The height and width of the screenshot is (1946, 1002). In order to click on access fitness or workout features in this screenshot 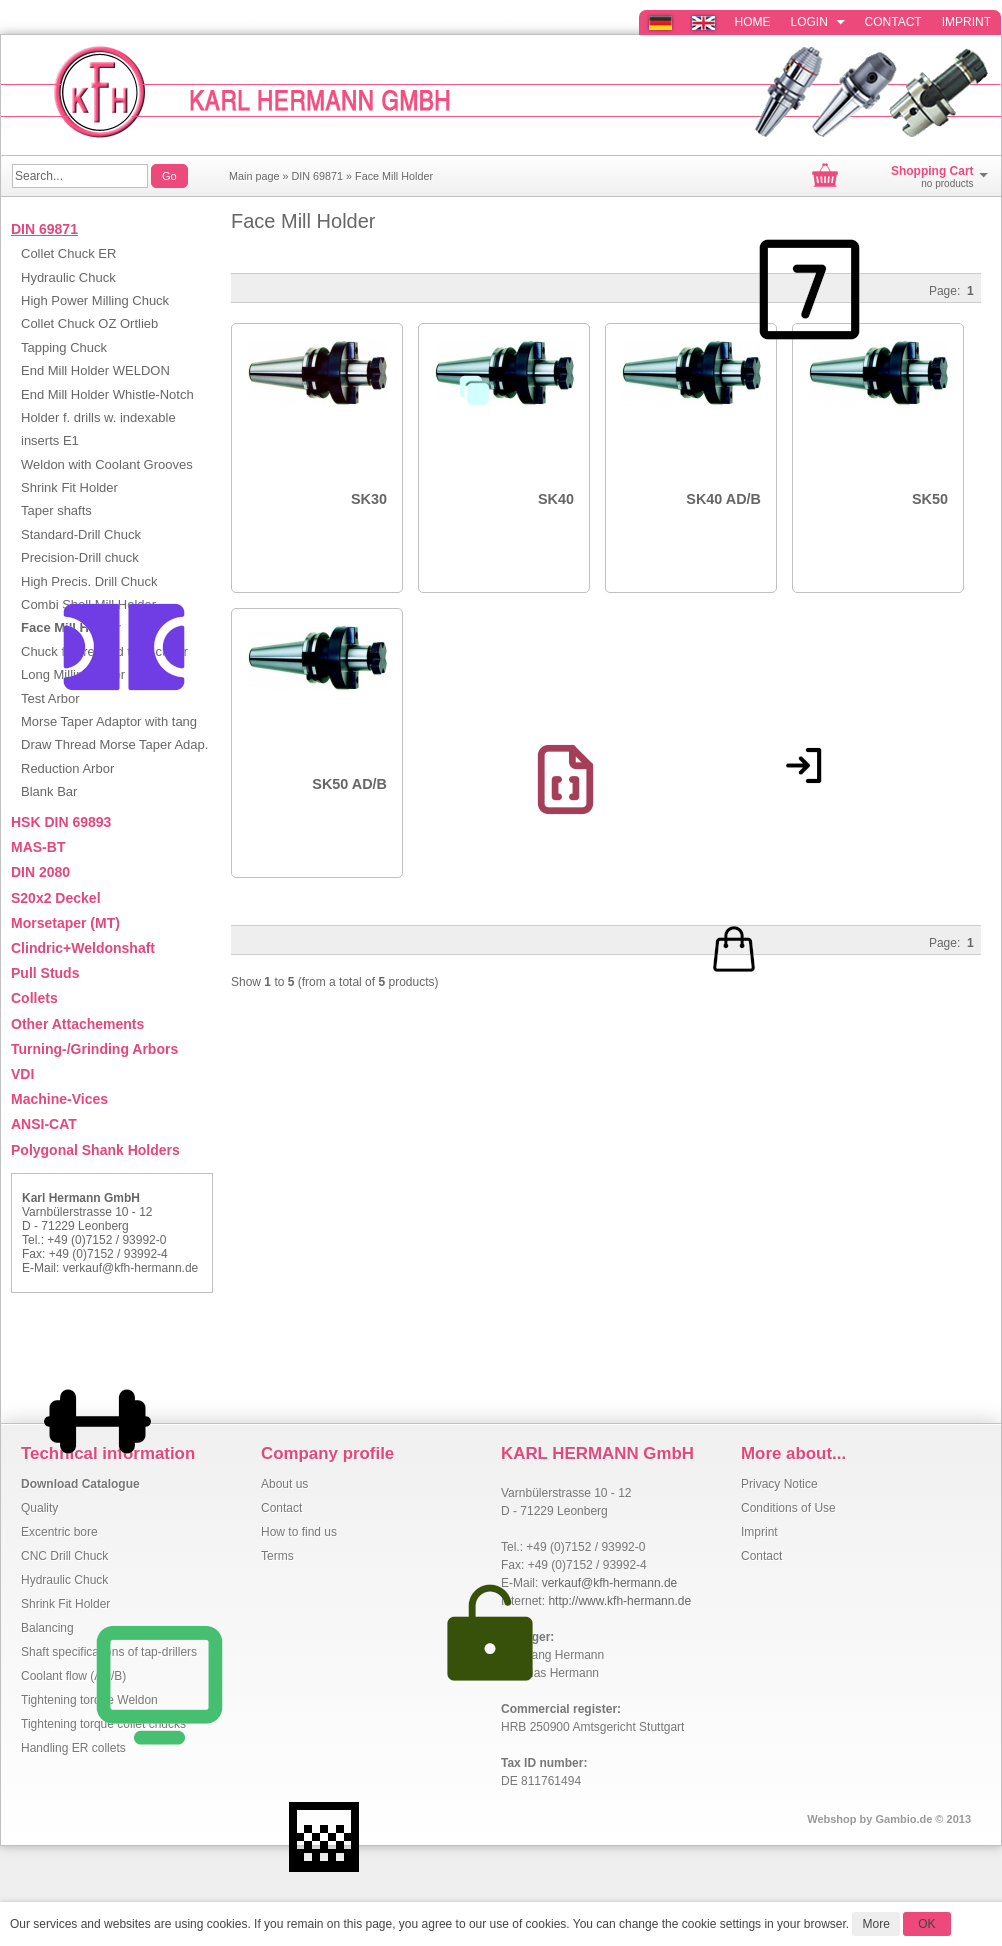, I will do `click(97, 1421)`.